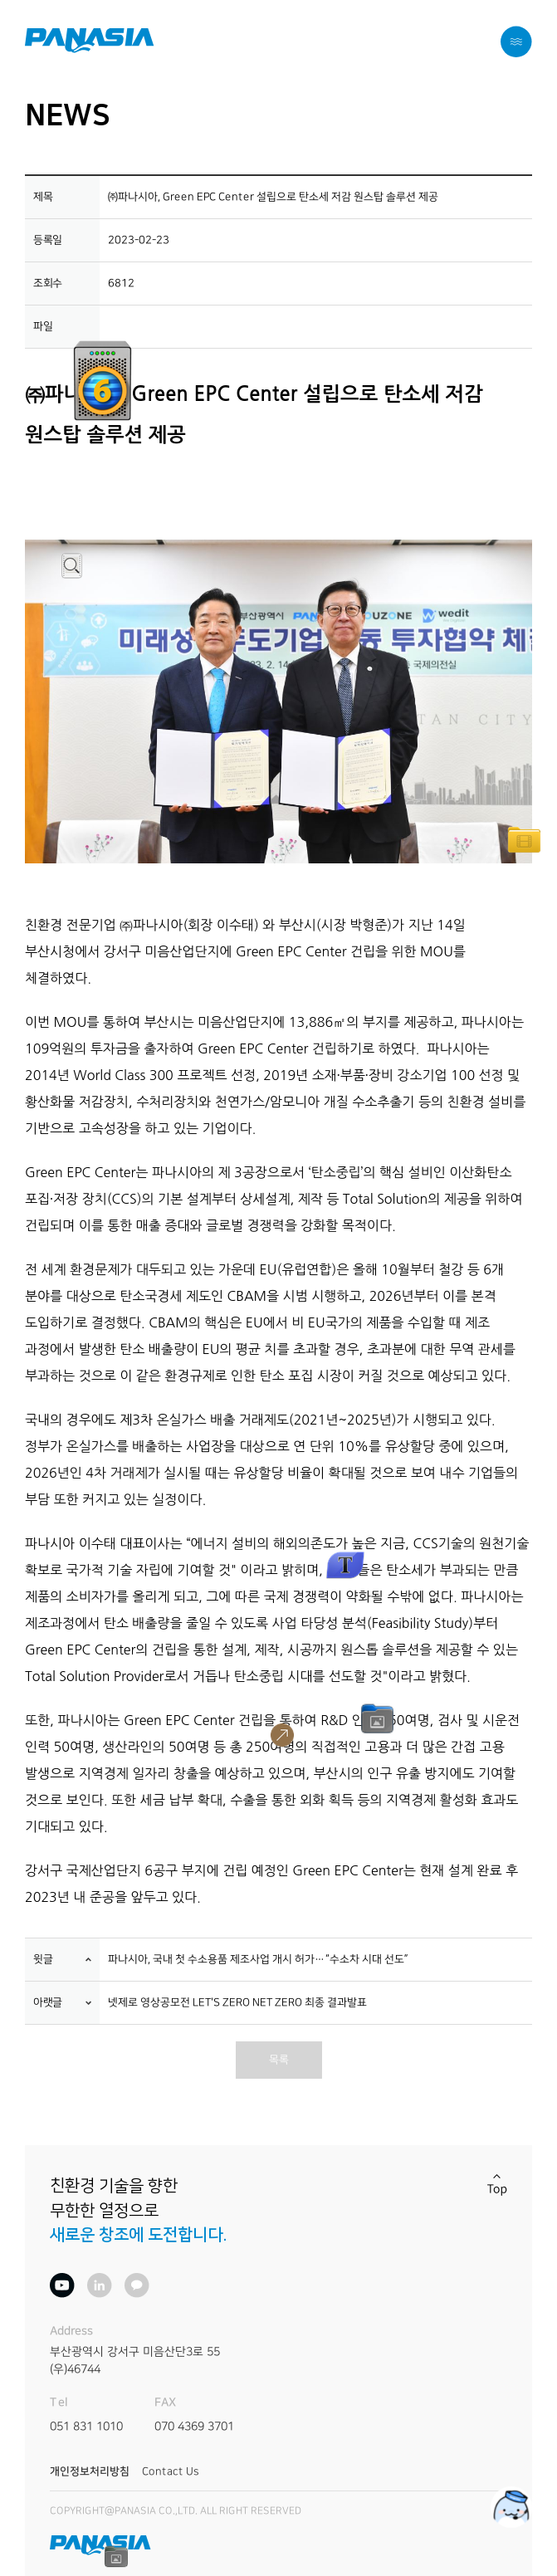 This screenshot has width=557, height=2576. Describe the element at coordinates (71, 565) in the screenshot. I see `open the log viewer application` at that location.